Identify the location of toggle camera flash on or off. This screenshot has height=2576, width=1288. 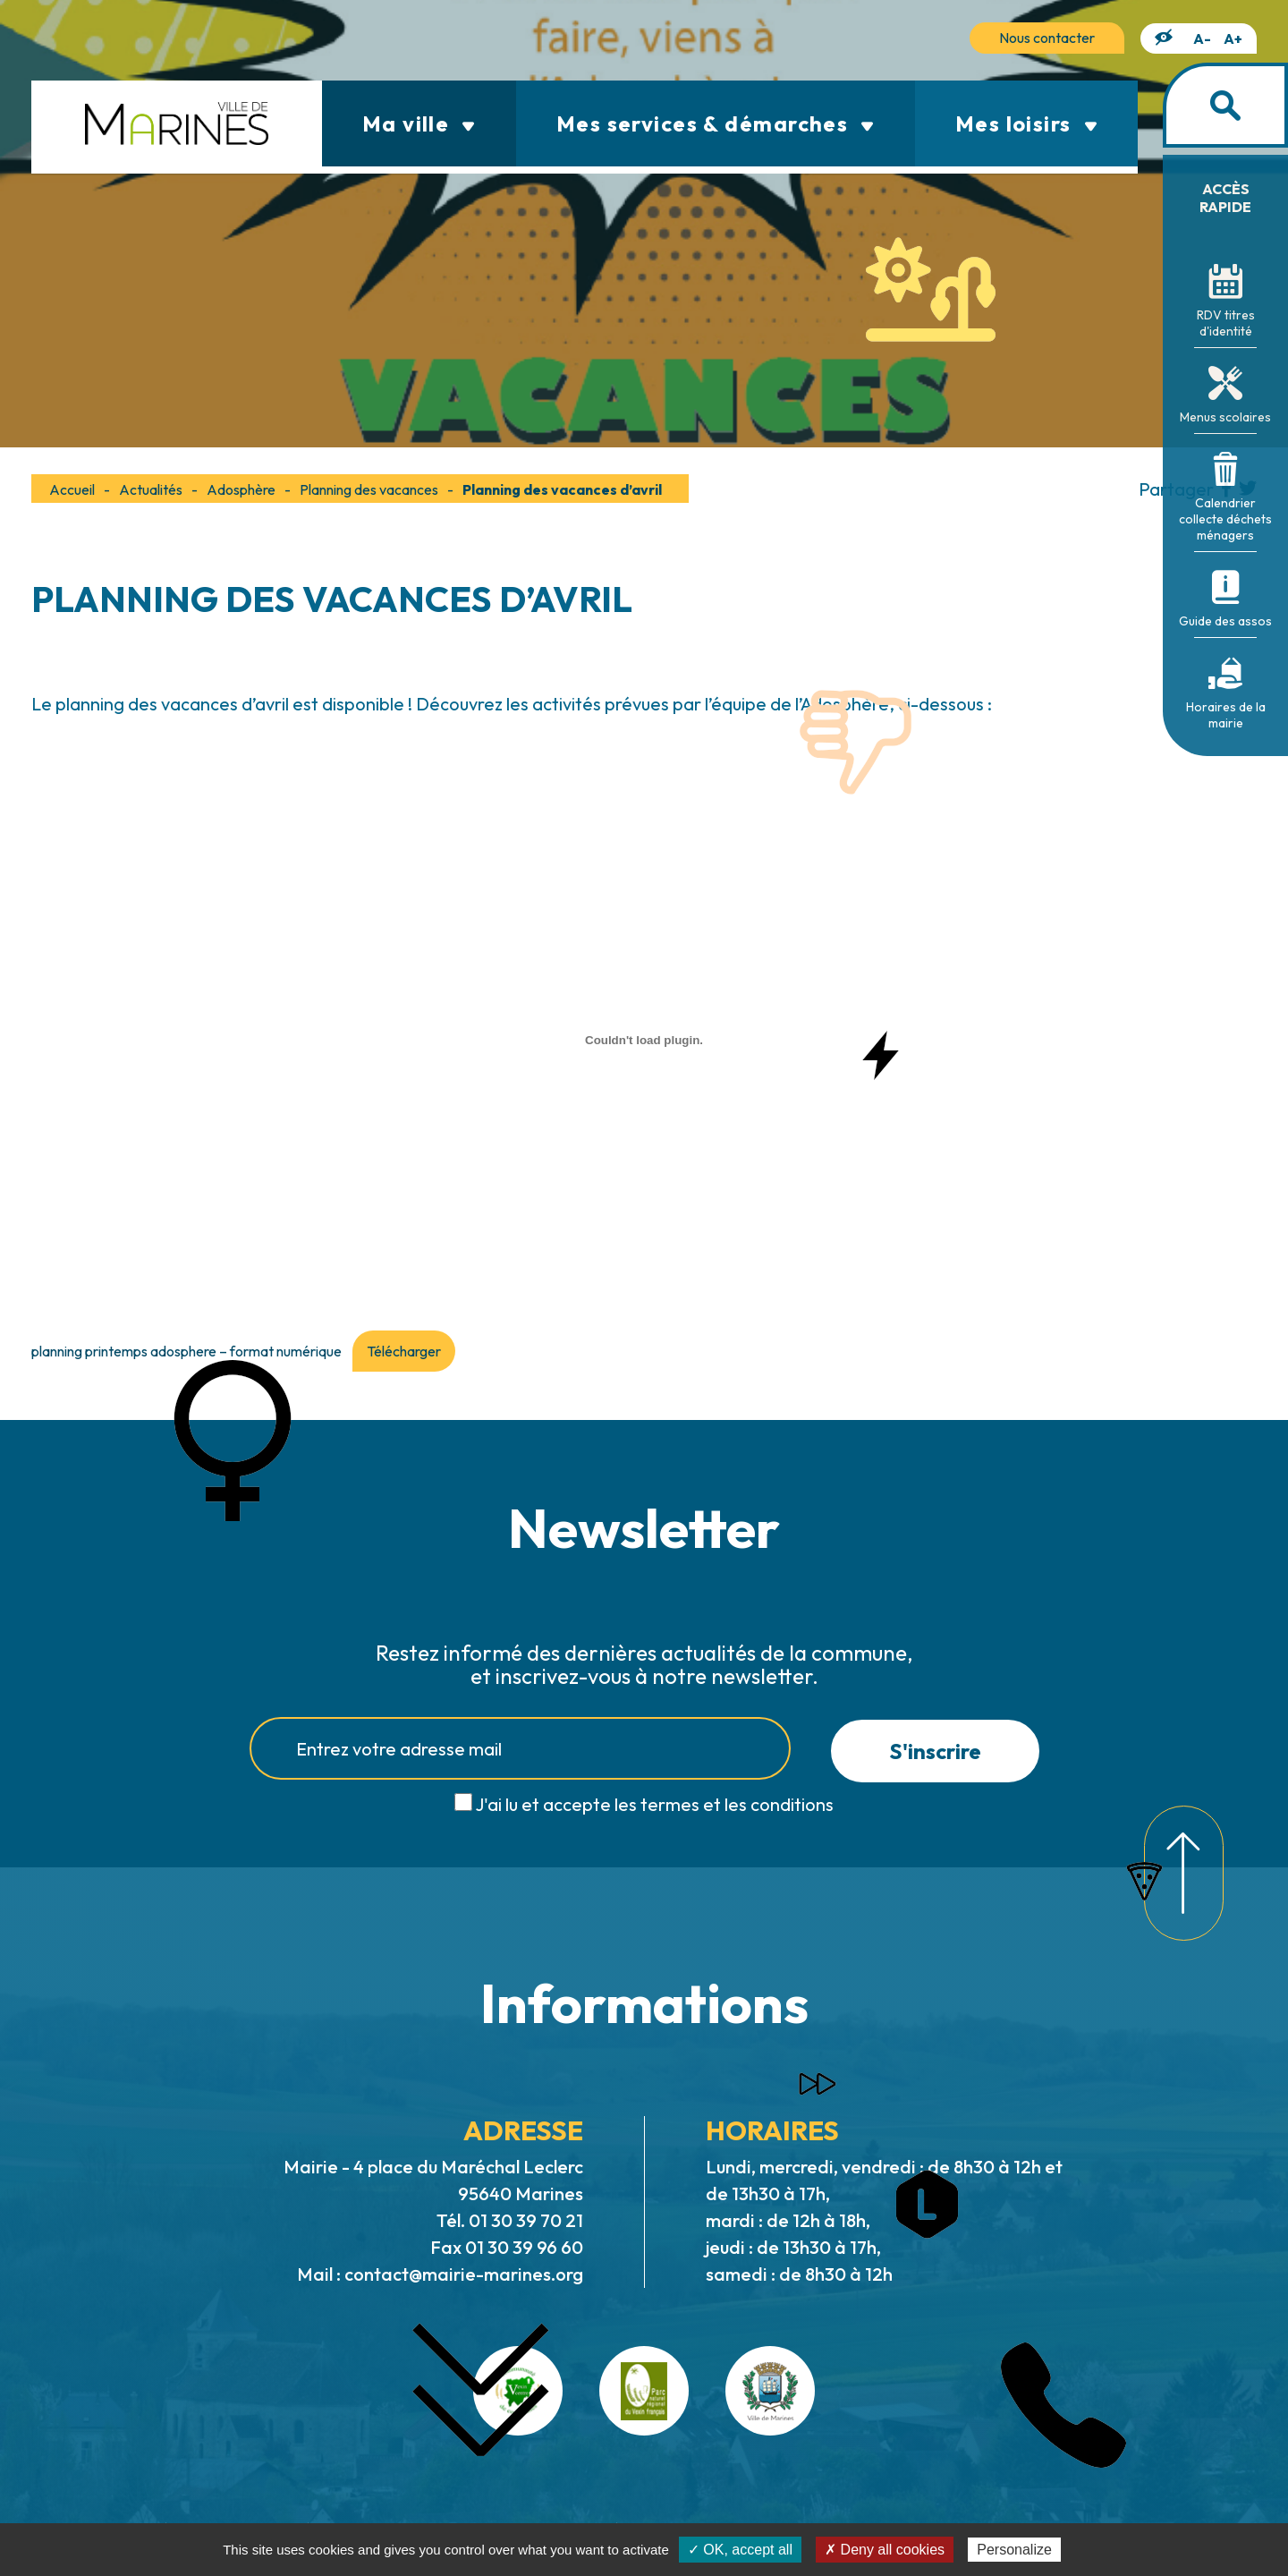
(880, 1055).